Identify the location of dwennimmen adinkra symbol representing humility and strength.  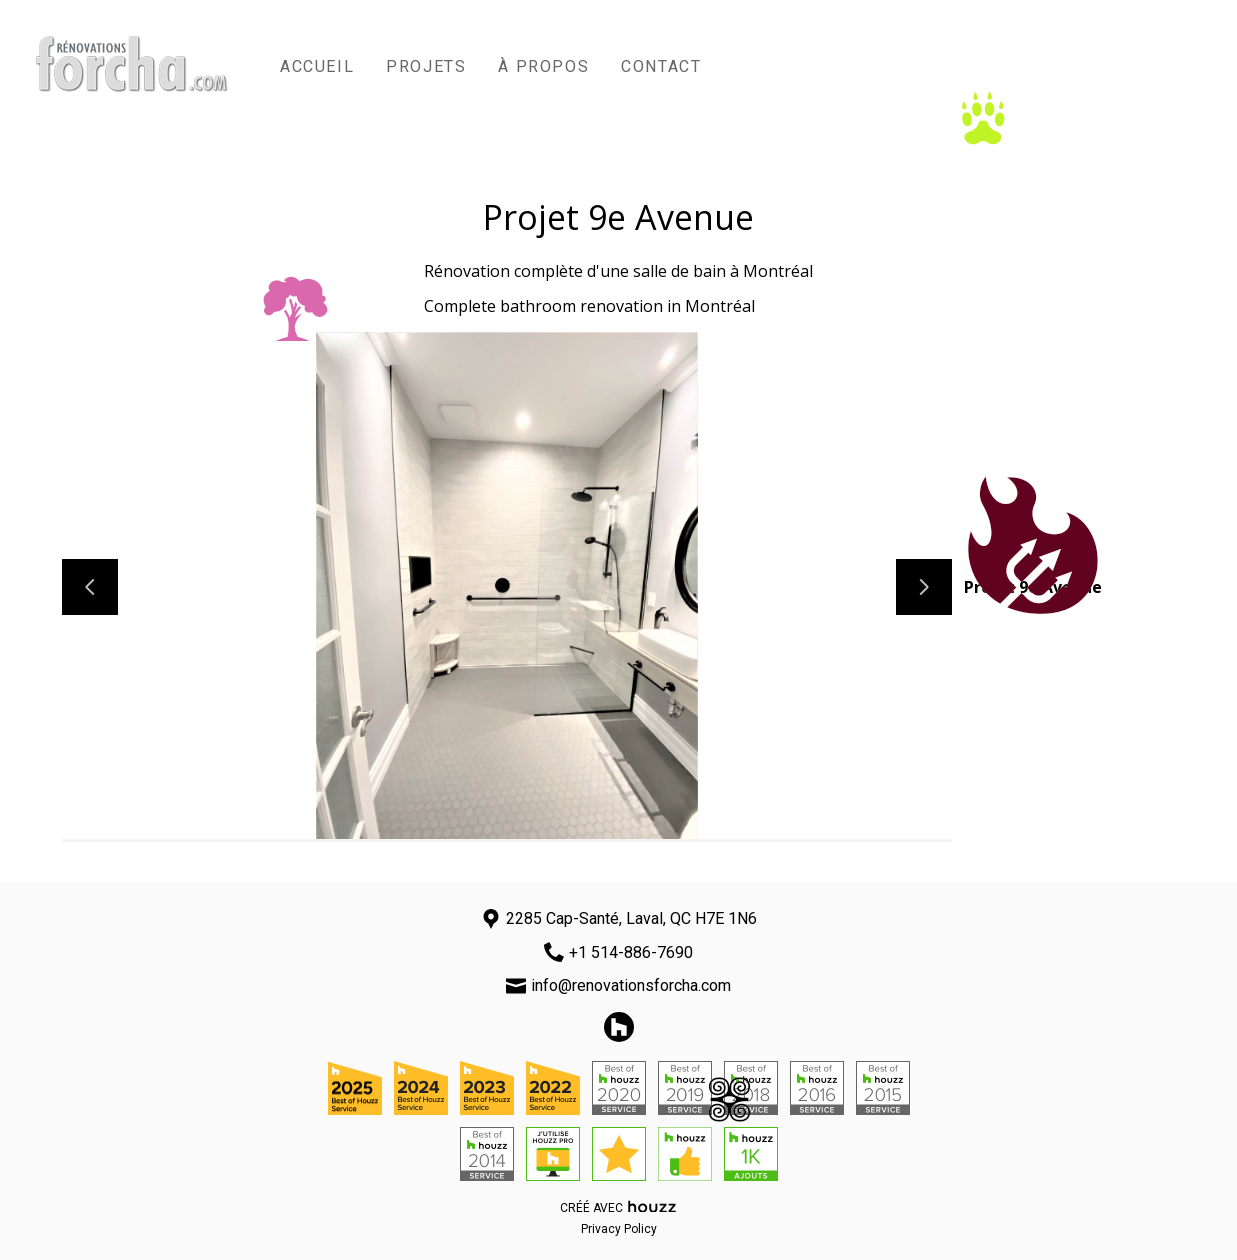
(729, 1099).